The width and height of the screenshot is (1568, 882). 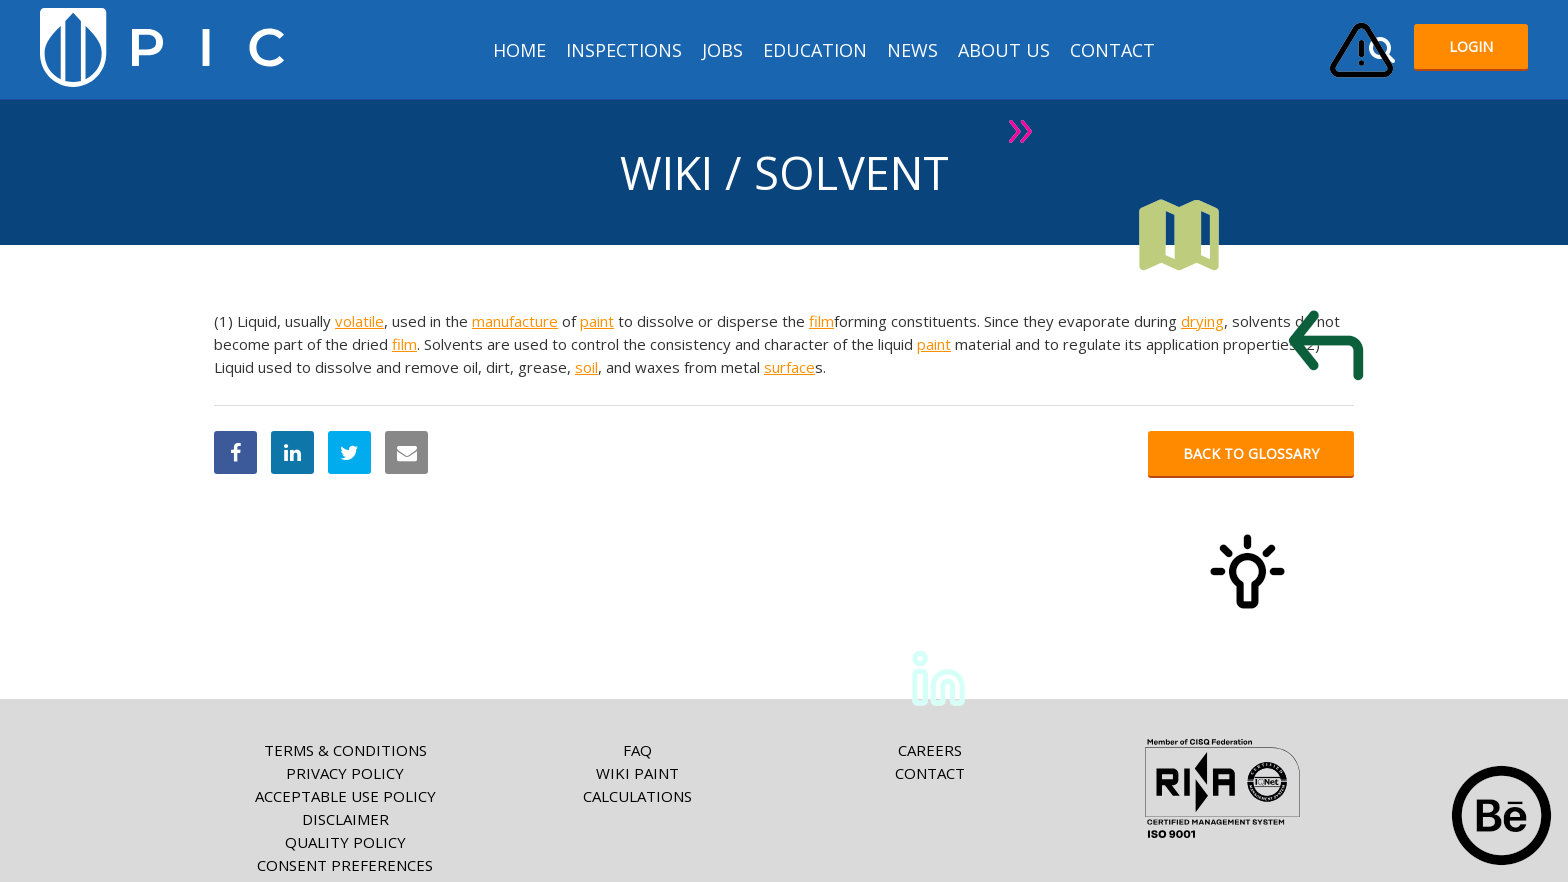 What do you see at coordinates (1361, 51) in the screenshot?
I see `indicates a warning or caution state` at bounding box center [1361, 51].